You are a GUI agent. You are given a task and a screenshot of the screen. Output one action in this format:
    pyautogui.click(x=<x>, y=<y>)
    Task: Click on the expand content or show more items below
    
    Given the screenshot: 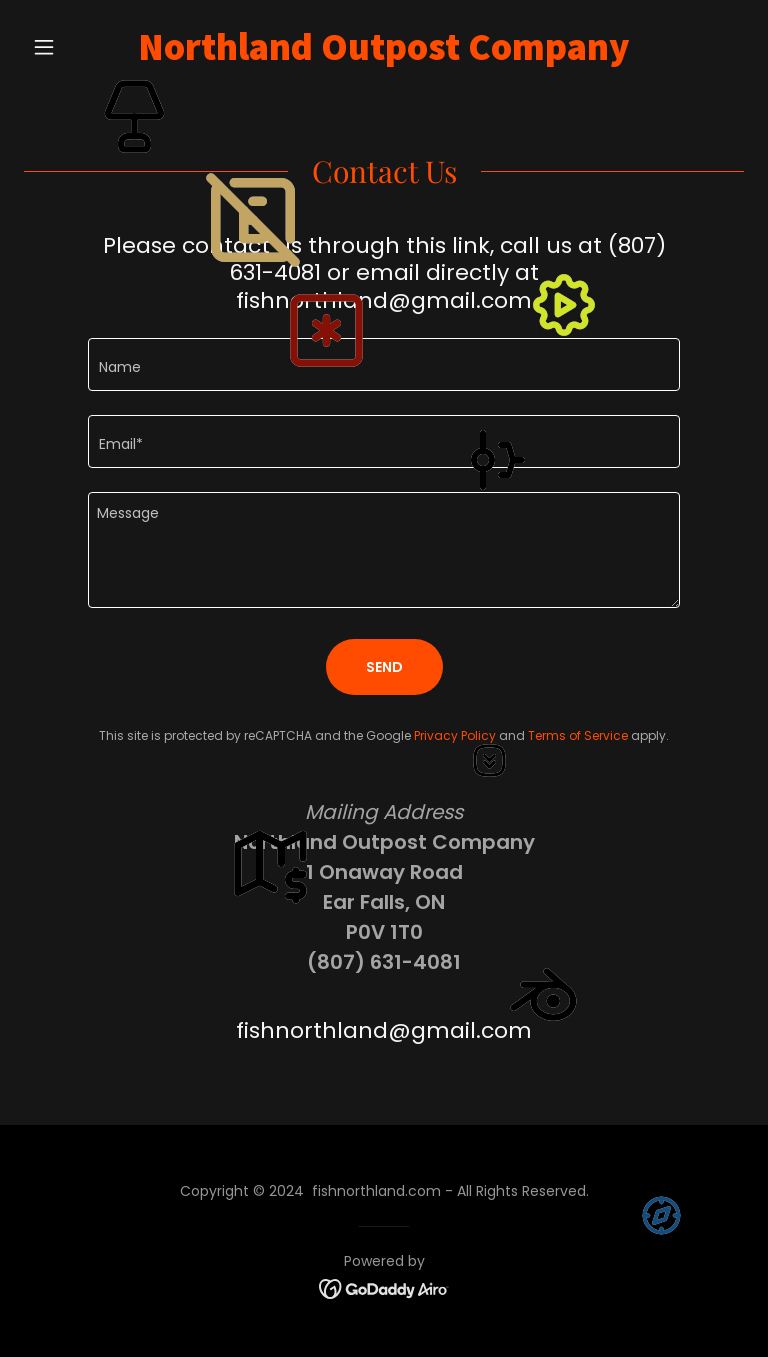 What is the action you would take?
    pyautogui.click(x=489, y=760)
    